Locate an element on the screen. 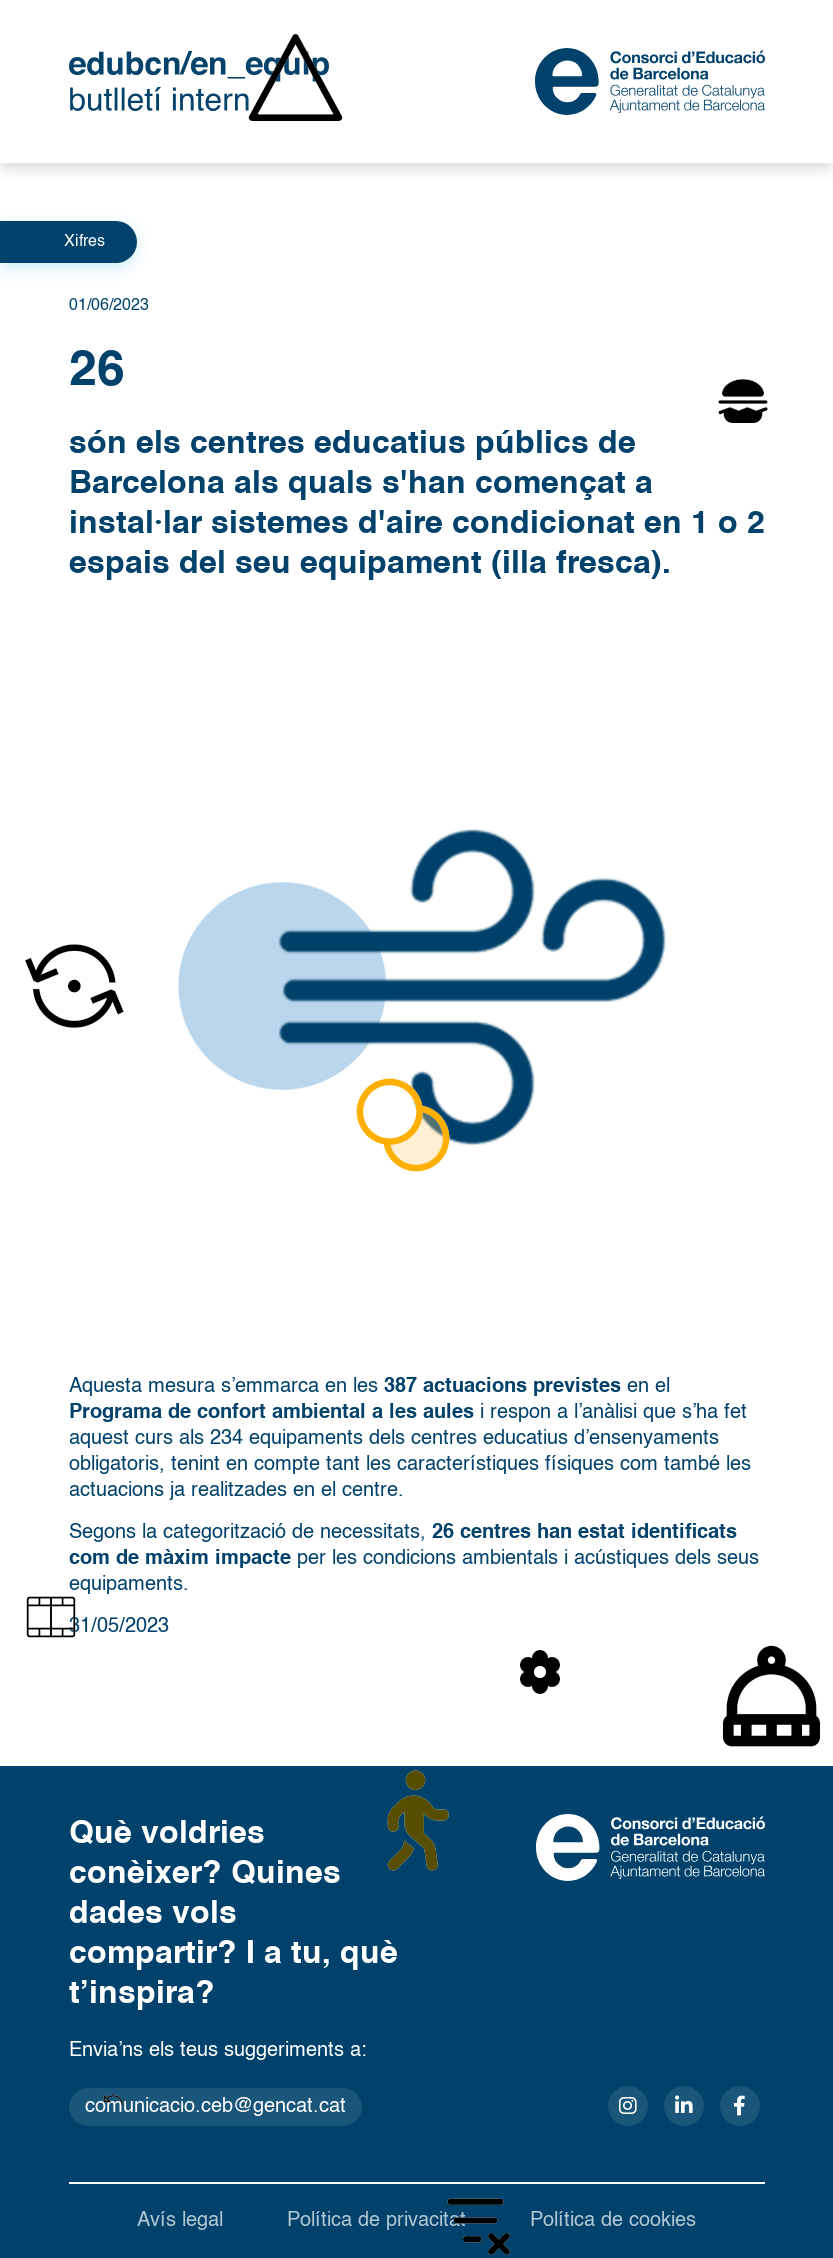  access garden or plant-related features is located at coordinates (540, 1672).